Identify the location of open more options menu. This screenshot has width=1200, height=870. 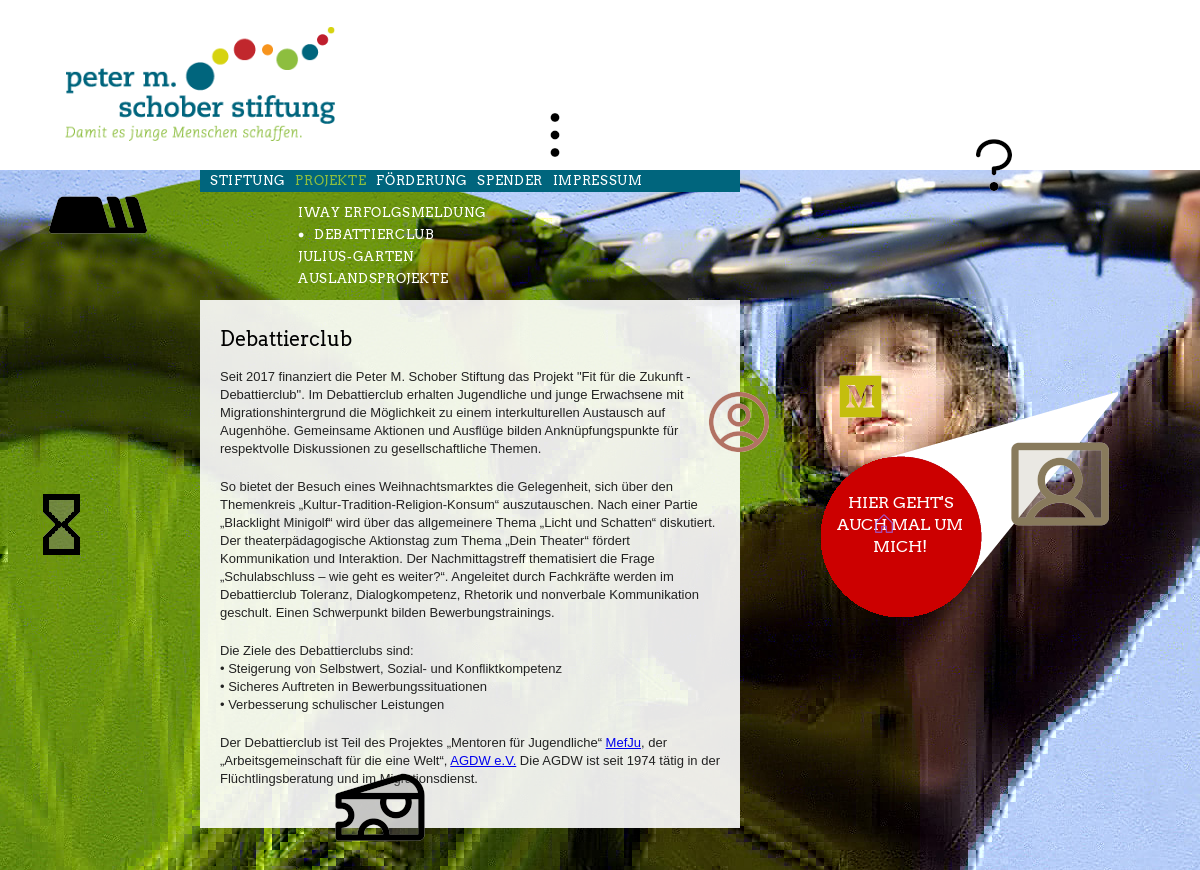
(555, 135).